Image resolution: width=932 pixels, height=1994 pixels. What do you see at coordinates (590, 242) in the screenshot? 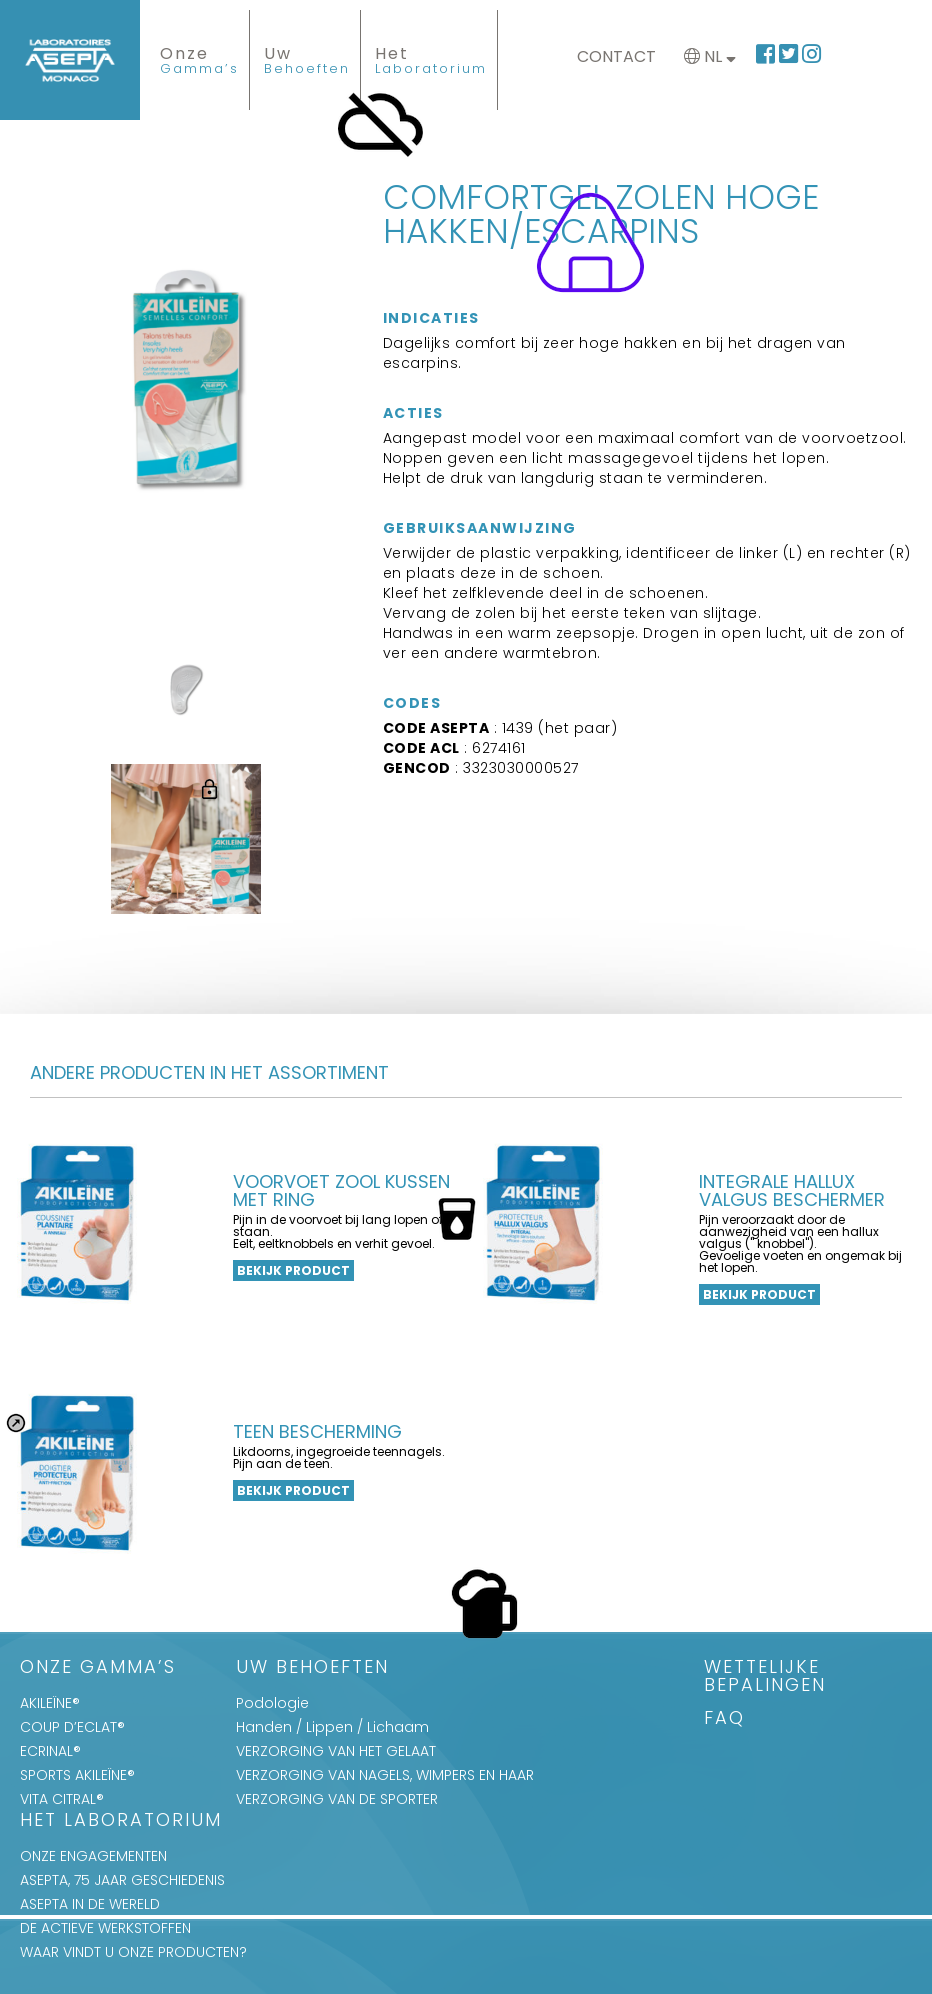
I see `browse Japanese food options` at bounding box center [590, 242].